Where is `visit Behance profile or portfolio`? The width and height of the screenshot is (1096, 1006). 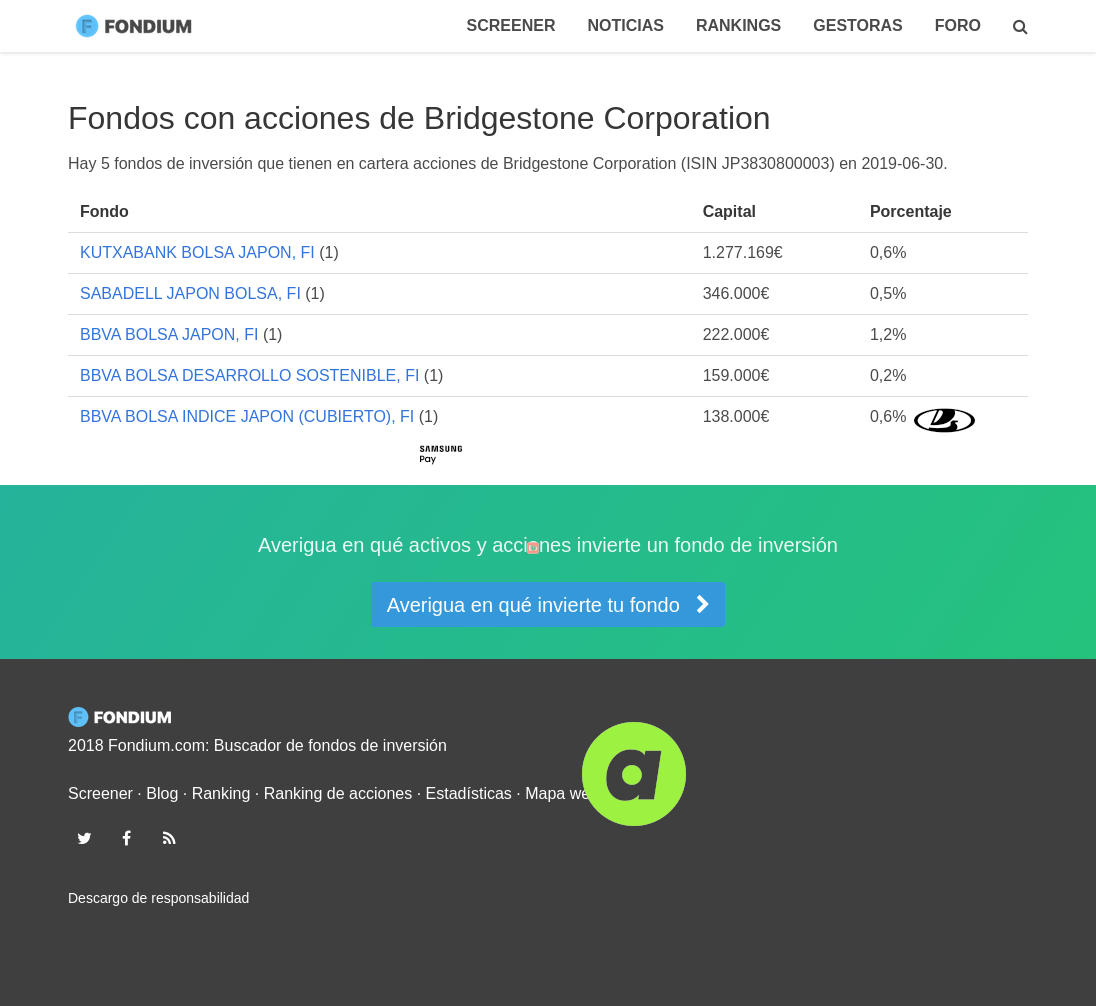 visit Behance profile or portfolio is located at coordinates (533, 548).